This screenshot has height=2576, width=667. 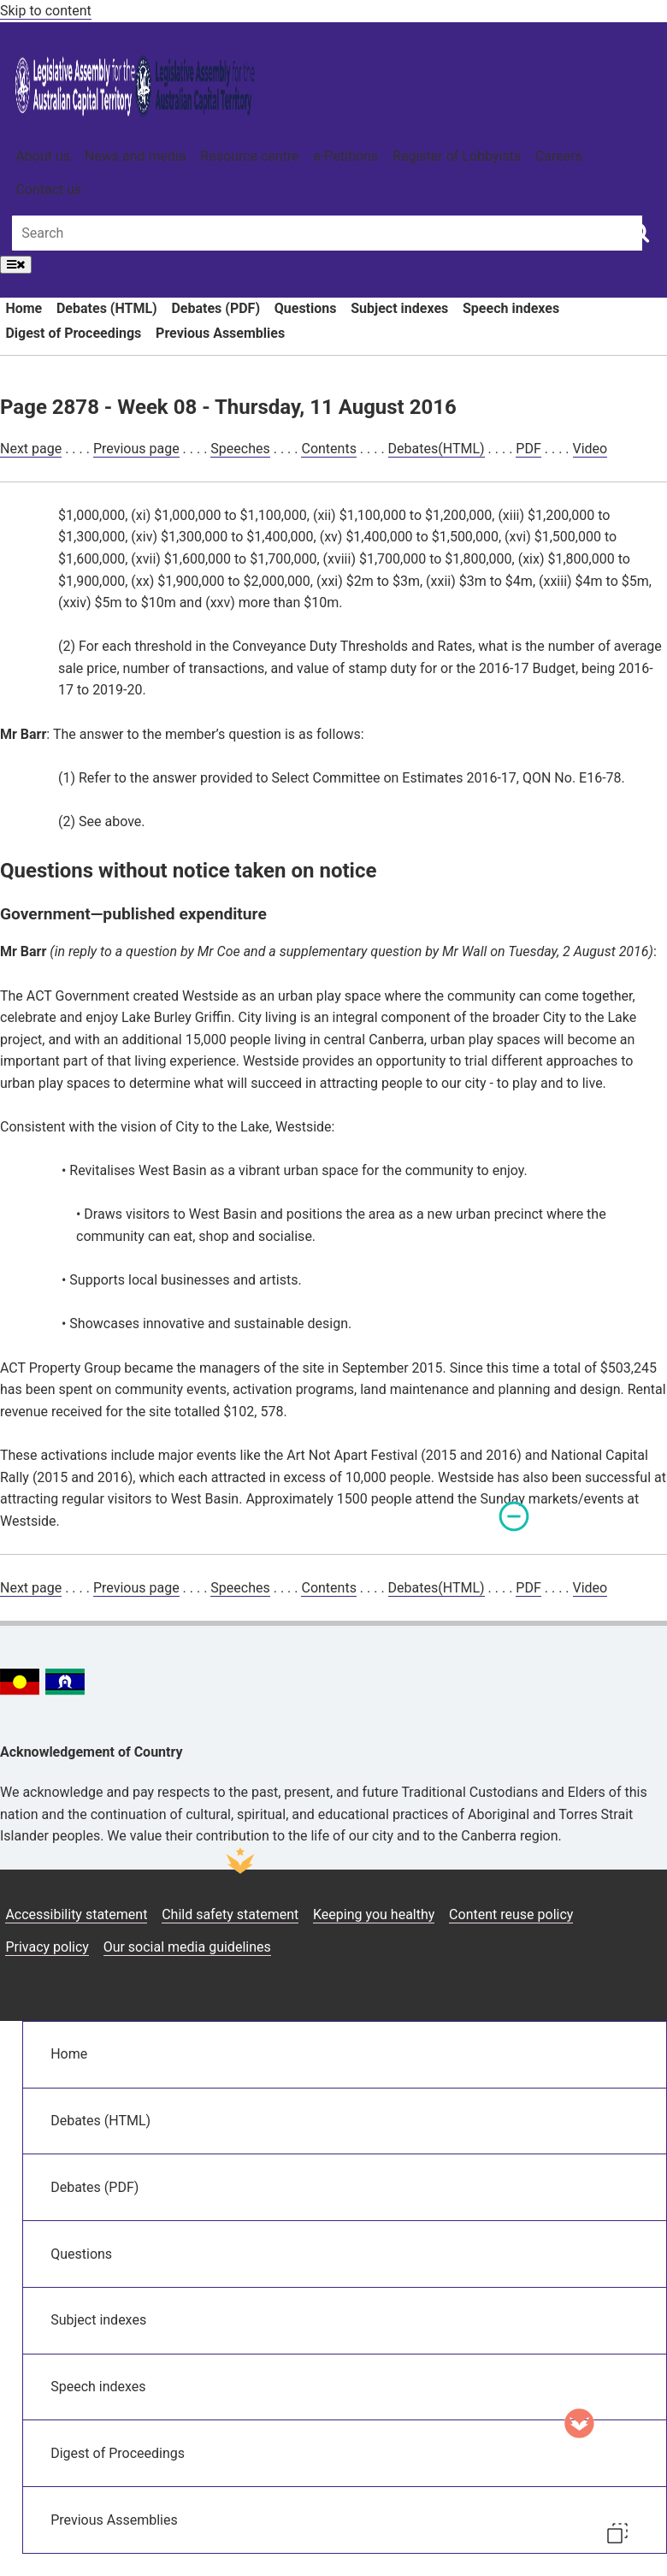 What do you see at coordinates (617, 2533) in the screenshot?
I see `send selected element to background layer` at bounding box center [617, 2533].